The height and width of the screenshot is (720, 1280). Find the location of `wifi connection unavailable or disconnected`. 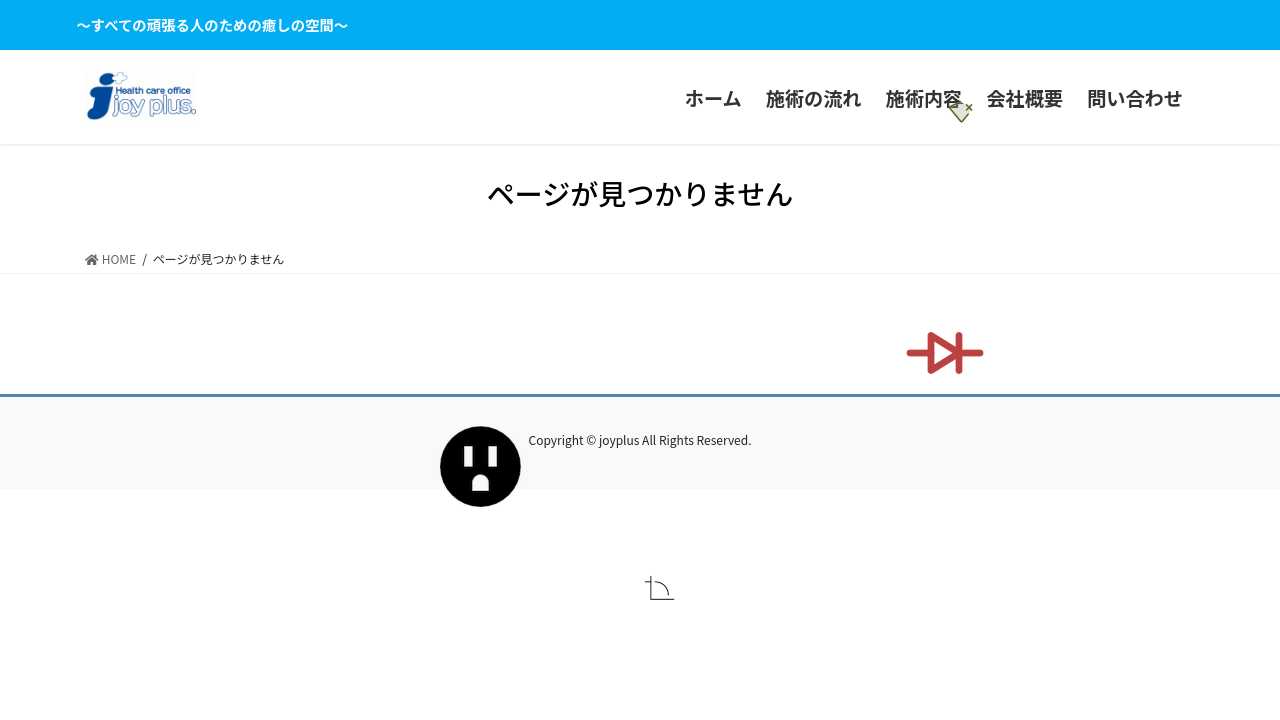

wifi connection unavailable or disconnected is located at coordinates (961, 112).